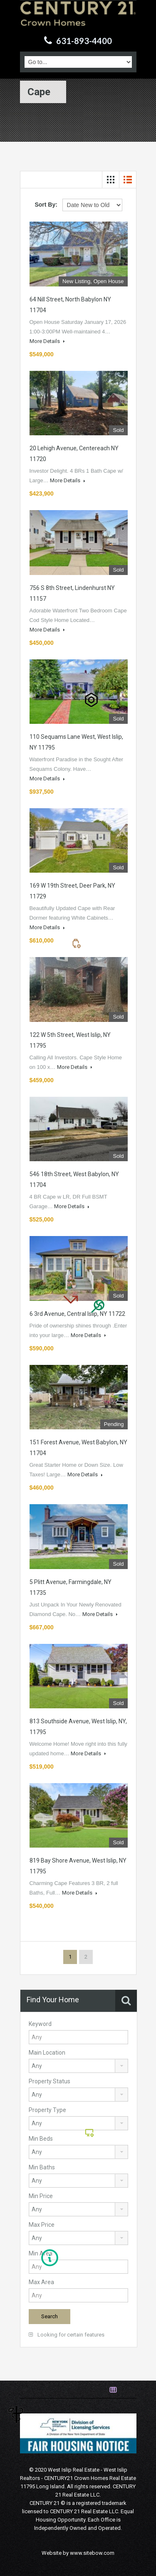  Describe the element at coordinates (50, 2258) in the screenshot. I see `view more information or details` at that location.